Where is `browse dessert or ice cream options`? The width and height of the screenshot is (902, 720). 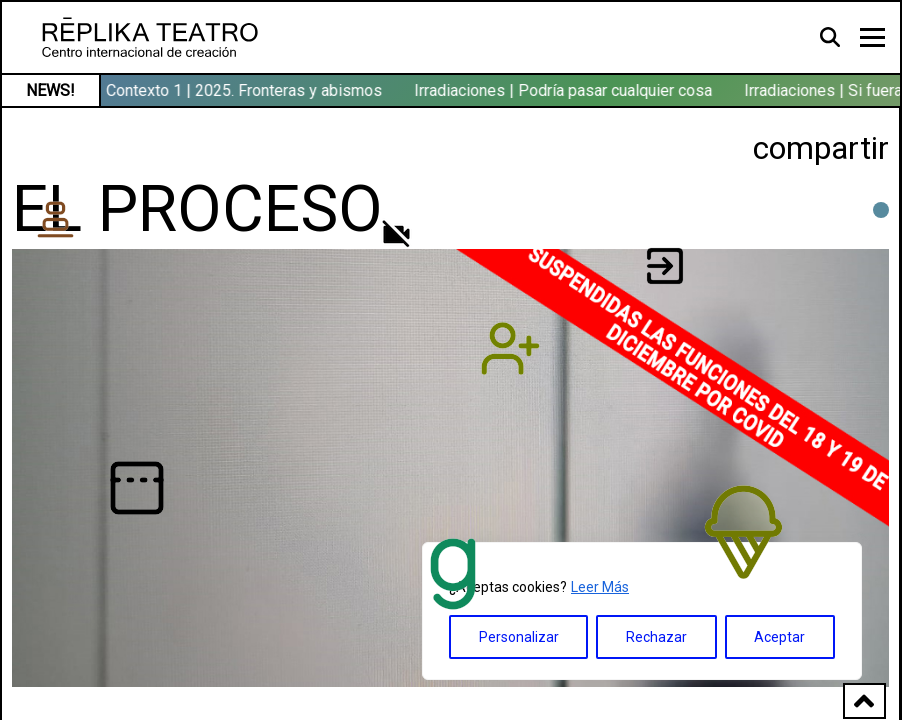
browse dessert or ice cream options is located at coordinates (743, 530).